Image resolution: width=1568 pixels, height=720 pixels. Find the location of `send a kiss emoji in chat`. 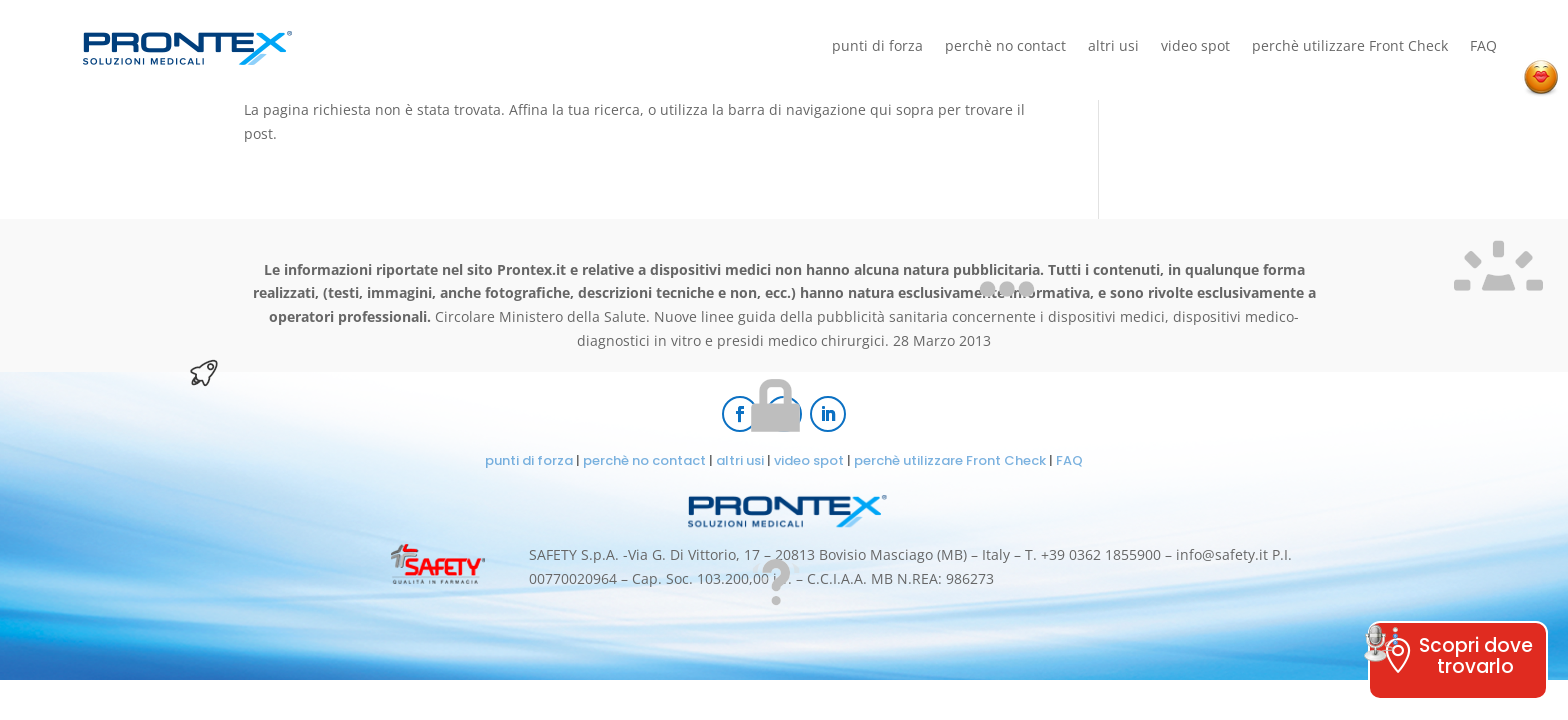

send a kiss emoji in chat is located at coordinates (1541, 77).